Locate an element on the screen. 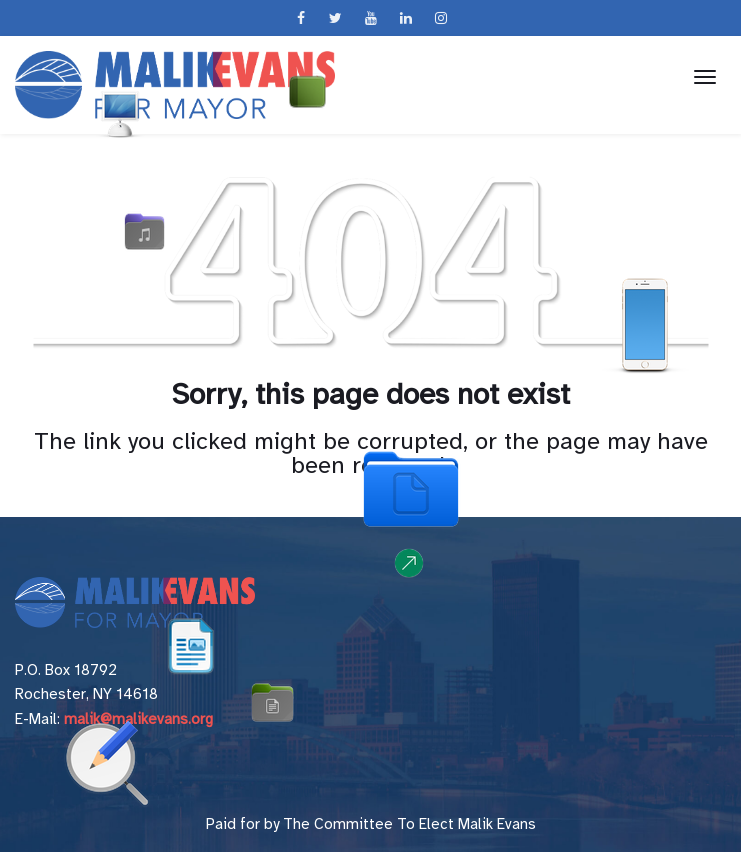 The image size is (741, 852). access the desktop folder is located at coordinates (307, 90).